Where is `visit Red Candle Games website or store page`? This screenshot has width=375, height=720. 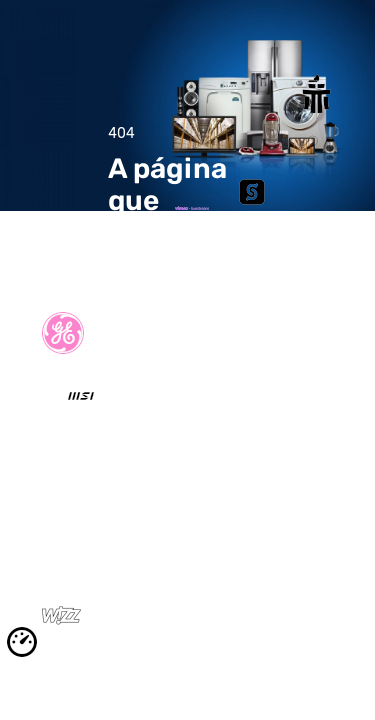 visit Red Candle Games website or store page is located at coordinates (316, 93).